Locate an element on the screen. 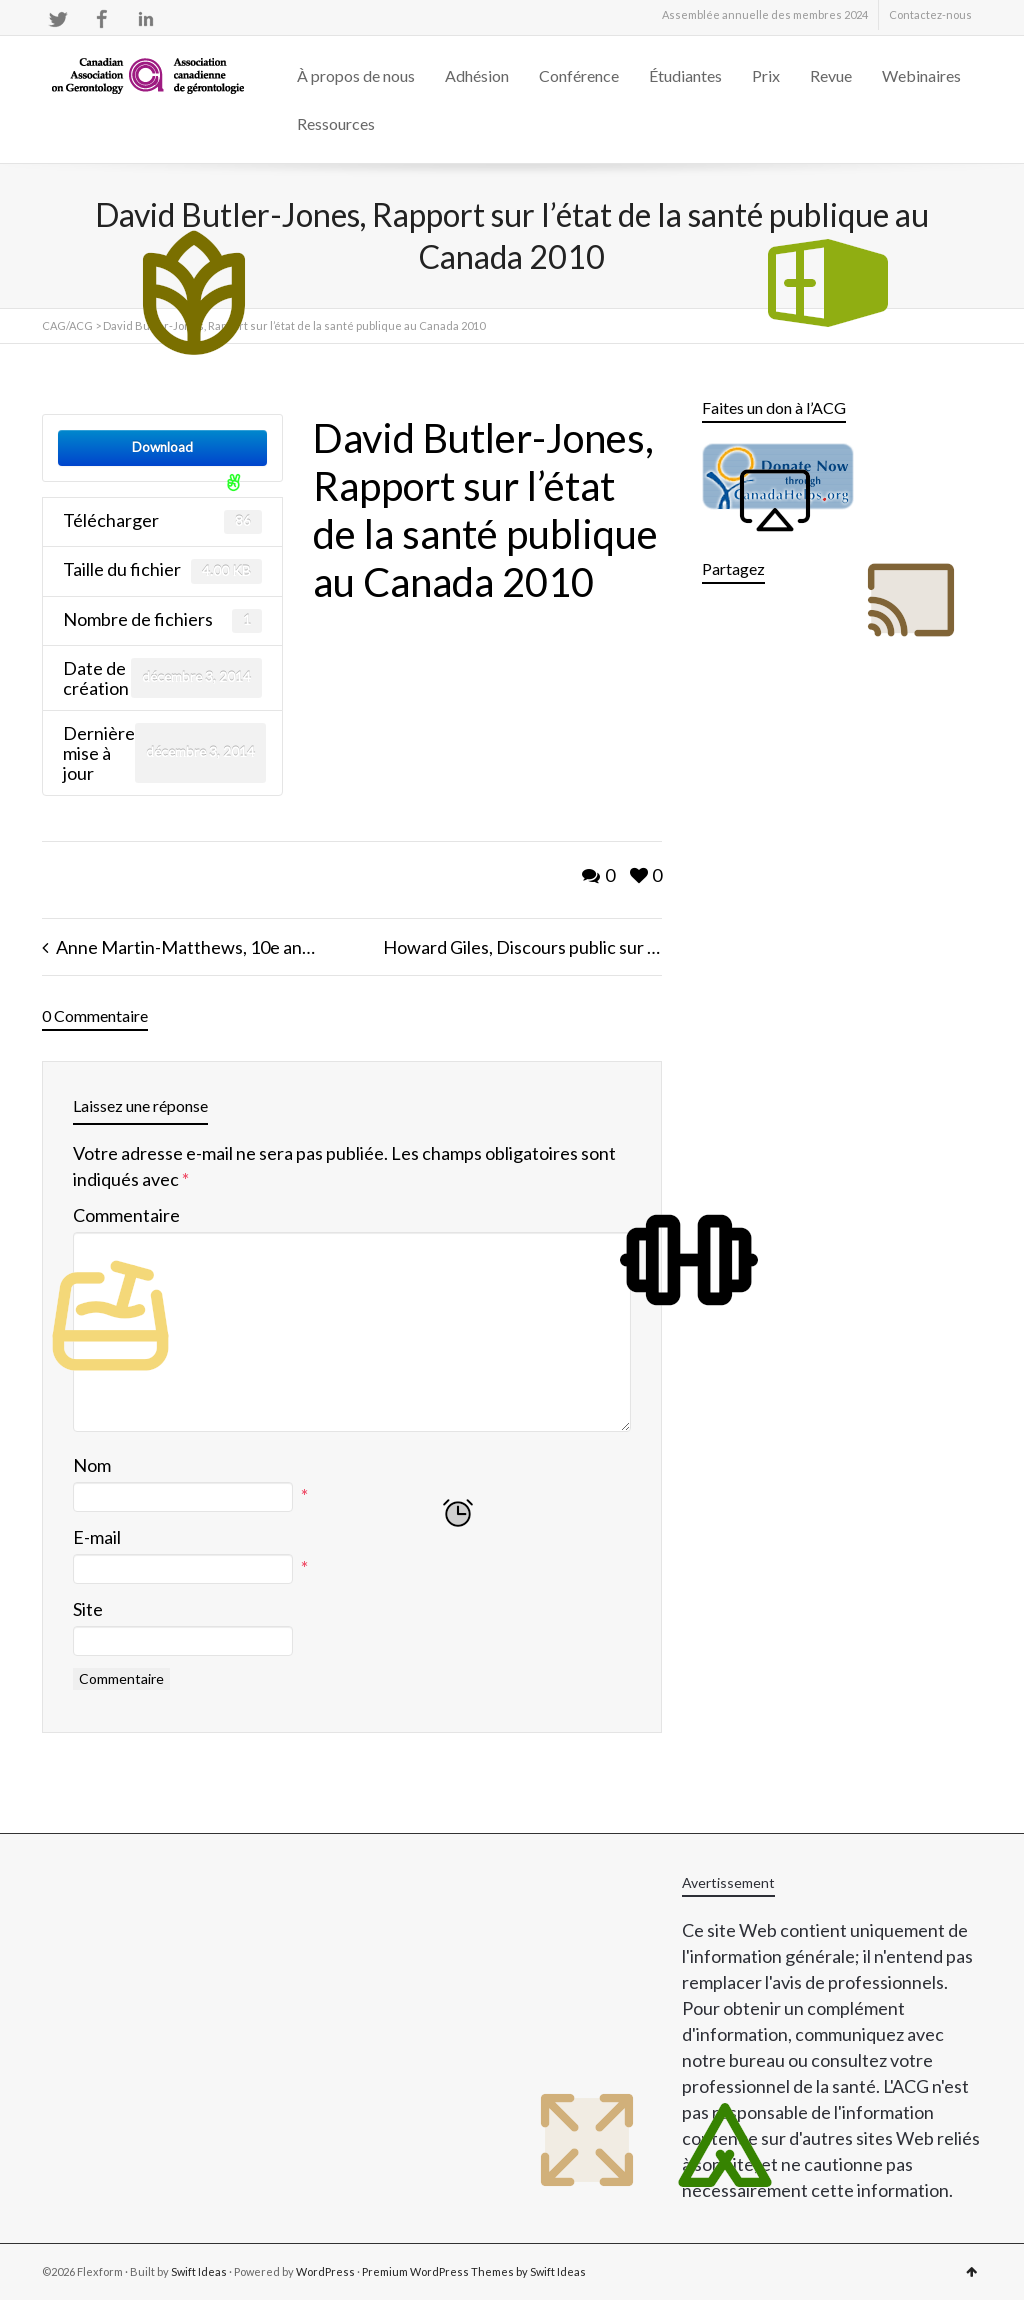 This screenshot has width=1024, height=2300. indicates grain or wheat-based ingredients is located at coordinates (194, 295).